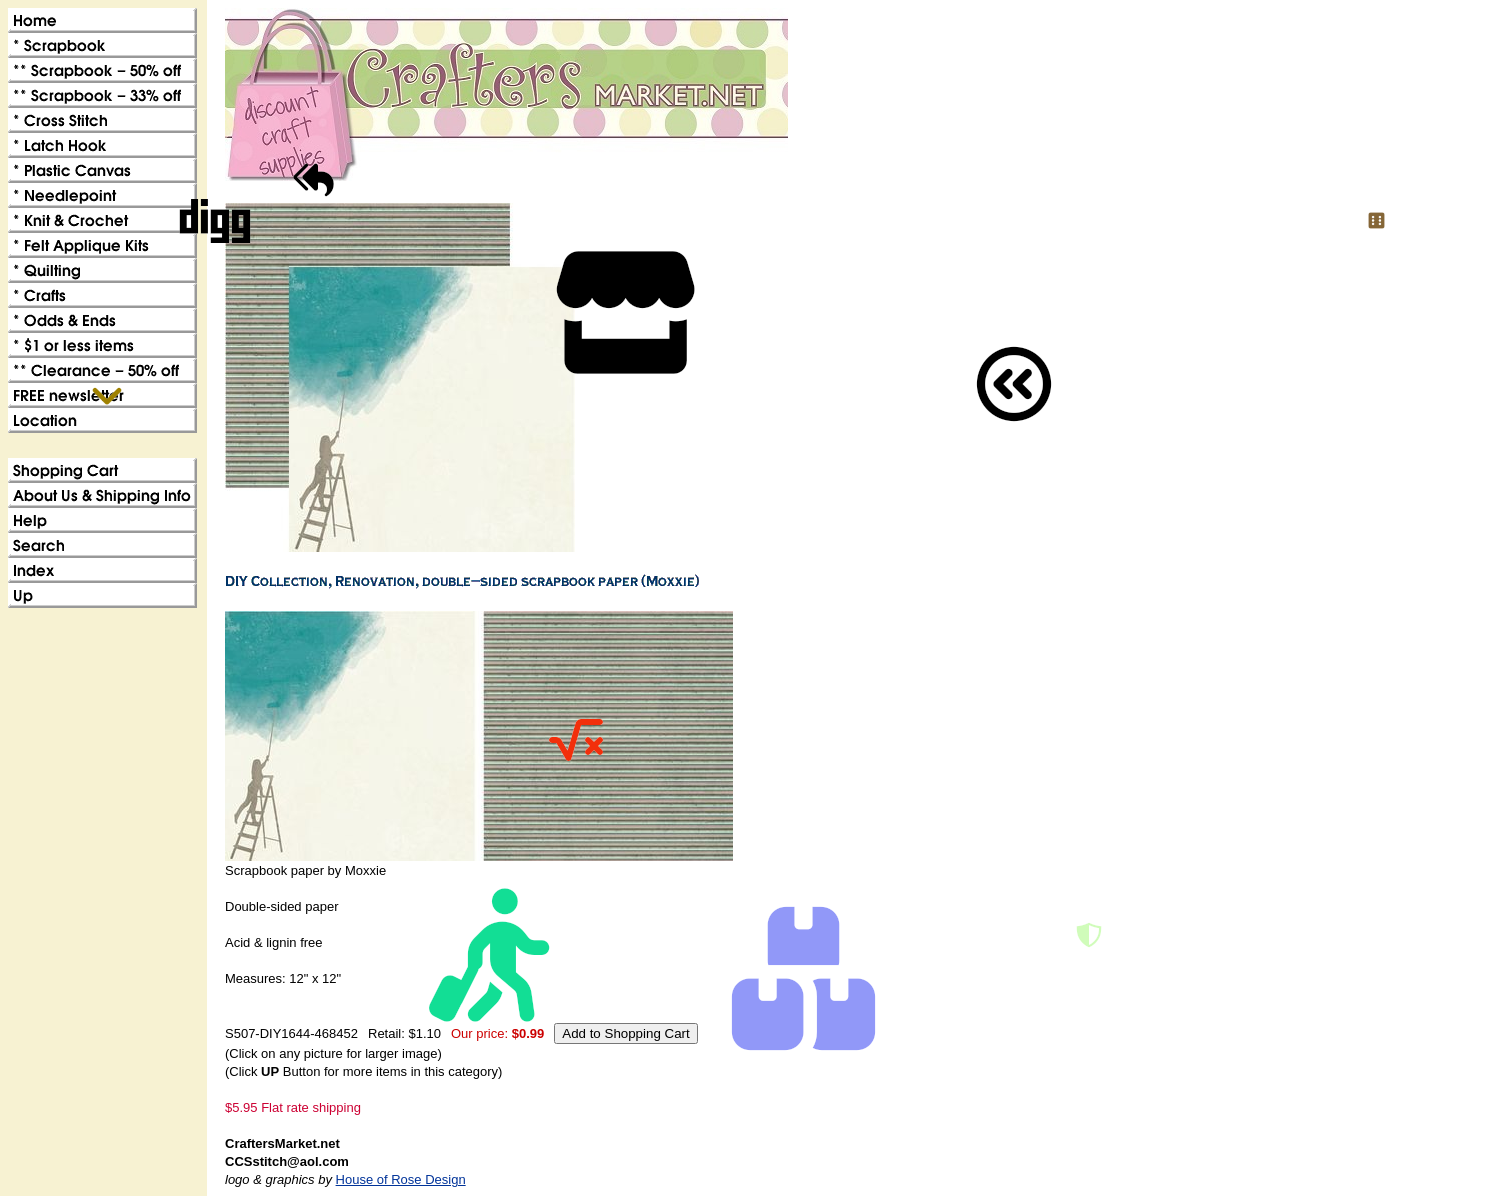 This screenshot has width=1489, height=1196. I want to click on roll or randomize a selection, so click(1376, 220).